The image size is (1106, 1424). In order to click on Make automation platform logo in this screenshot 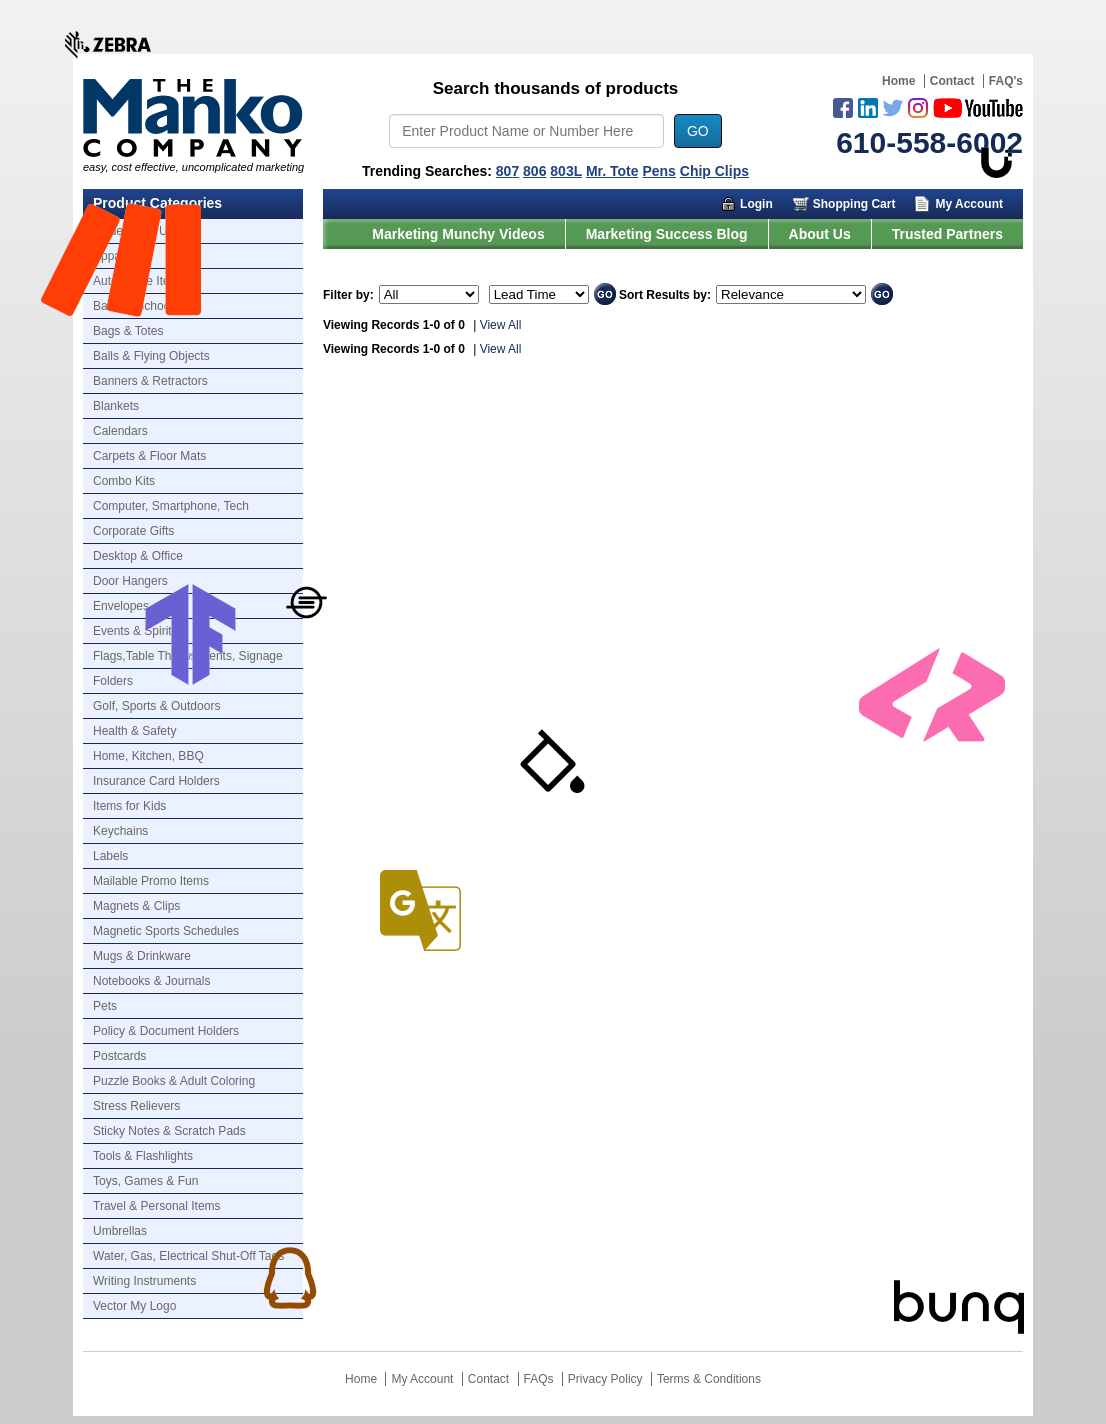, I will do `click(121, 260)`.